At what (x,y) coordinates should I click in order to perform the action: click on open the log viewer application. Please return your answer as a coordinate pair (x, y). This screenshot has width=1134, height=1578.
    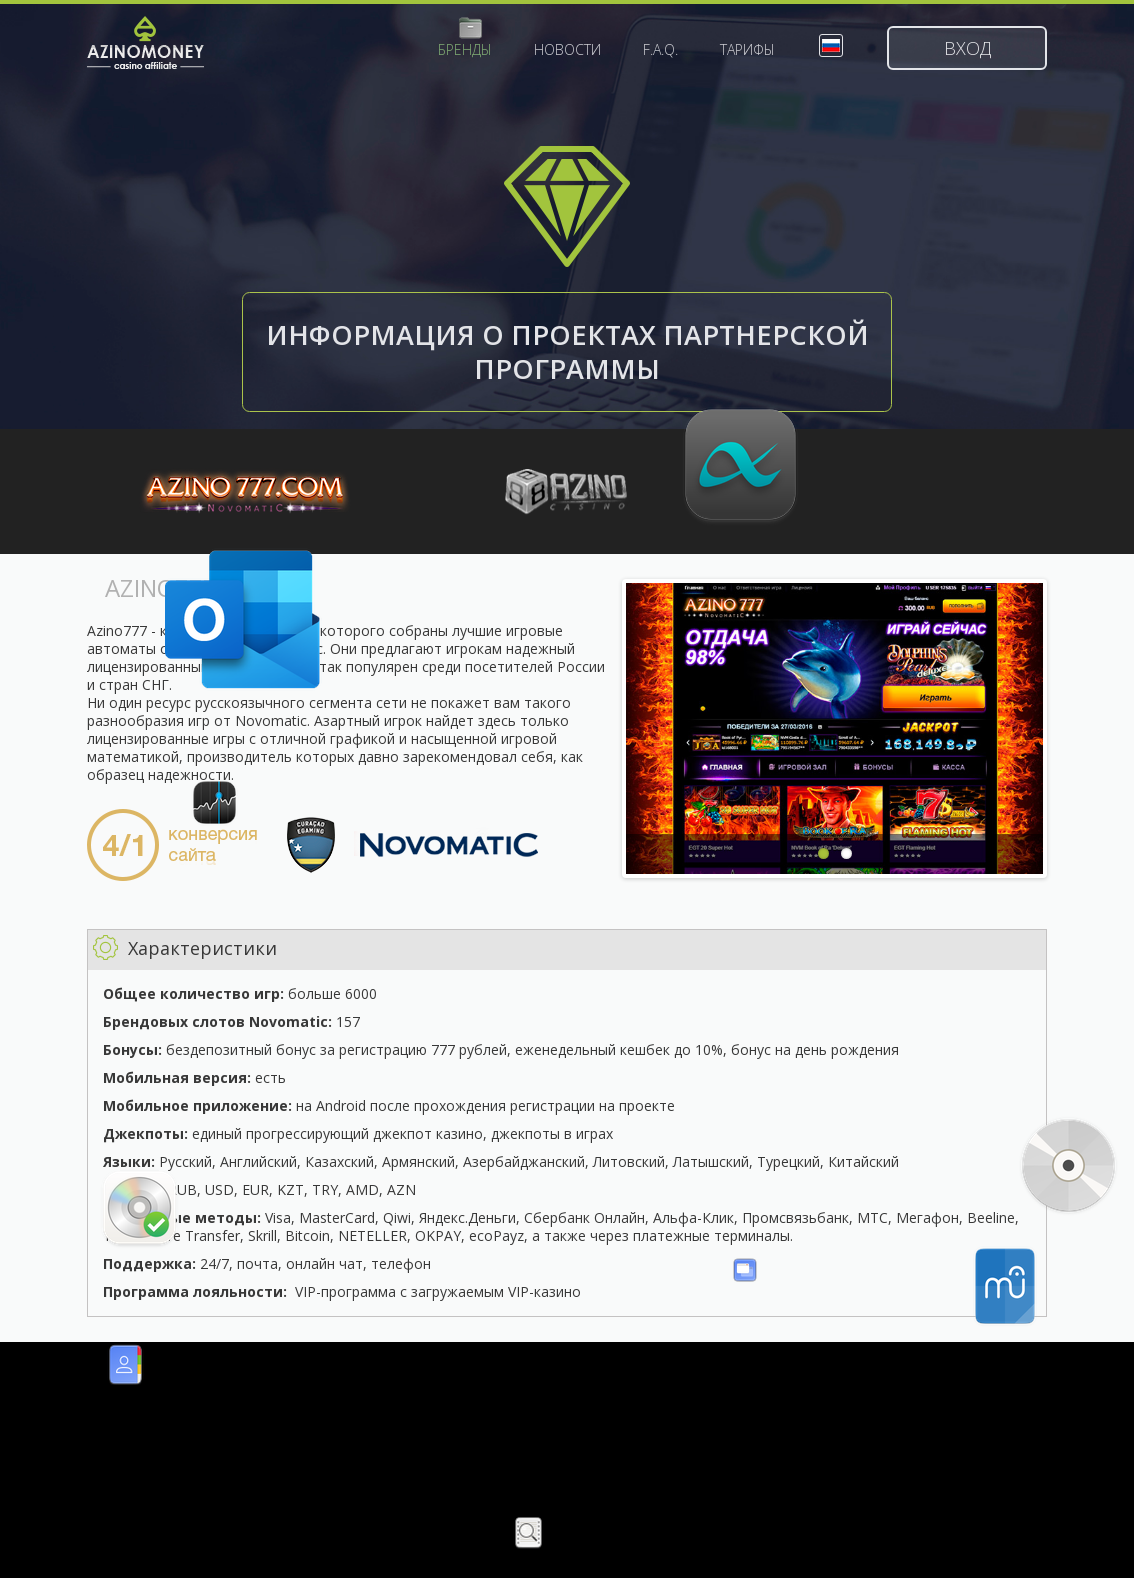
    Looking at the image, I should click on (528, 1532).